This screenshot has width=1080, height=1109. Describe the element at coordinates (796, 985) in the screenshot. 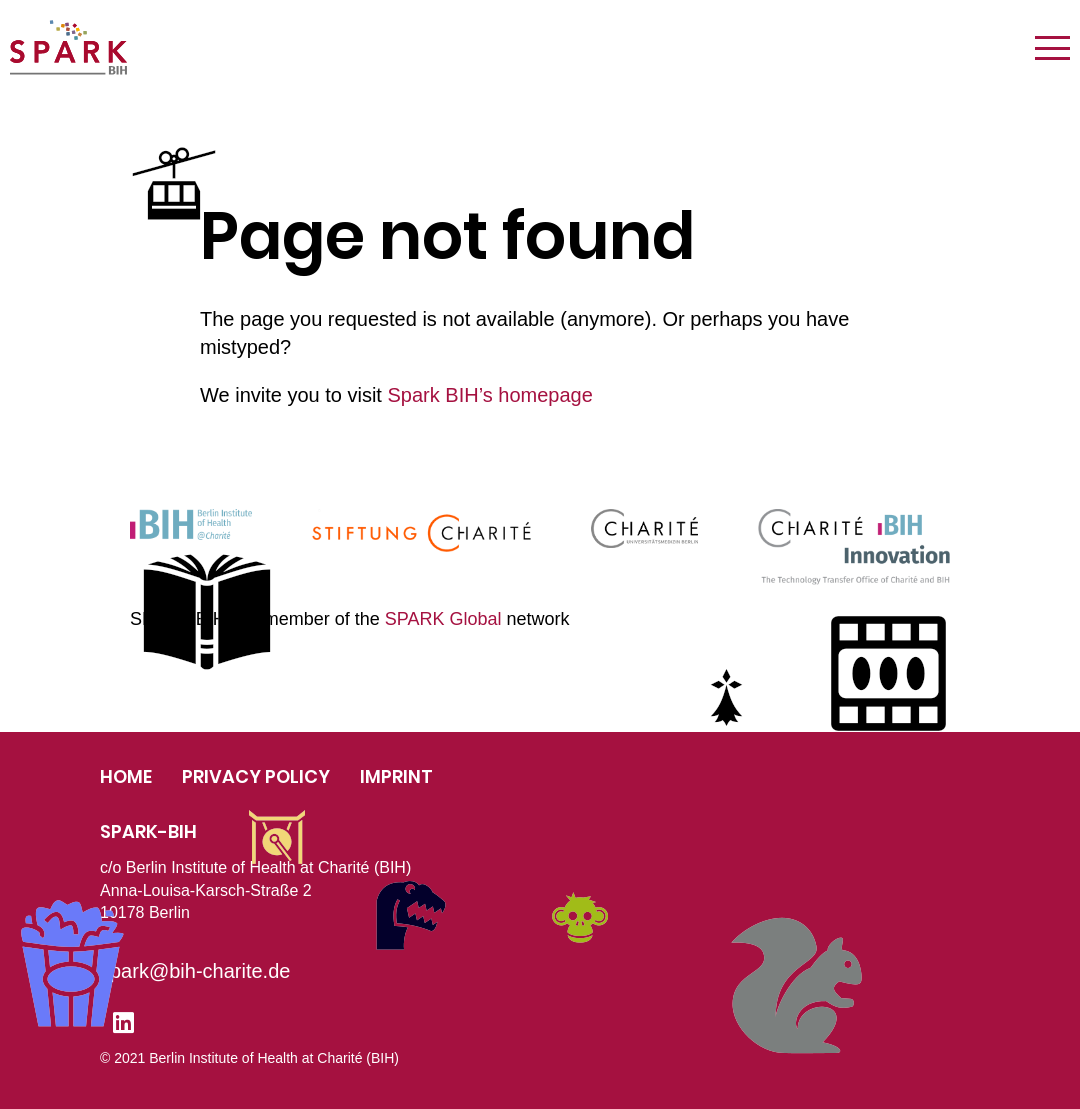

I see `wildlife or nature-themed game element` at that location.